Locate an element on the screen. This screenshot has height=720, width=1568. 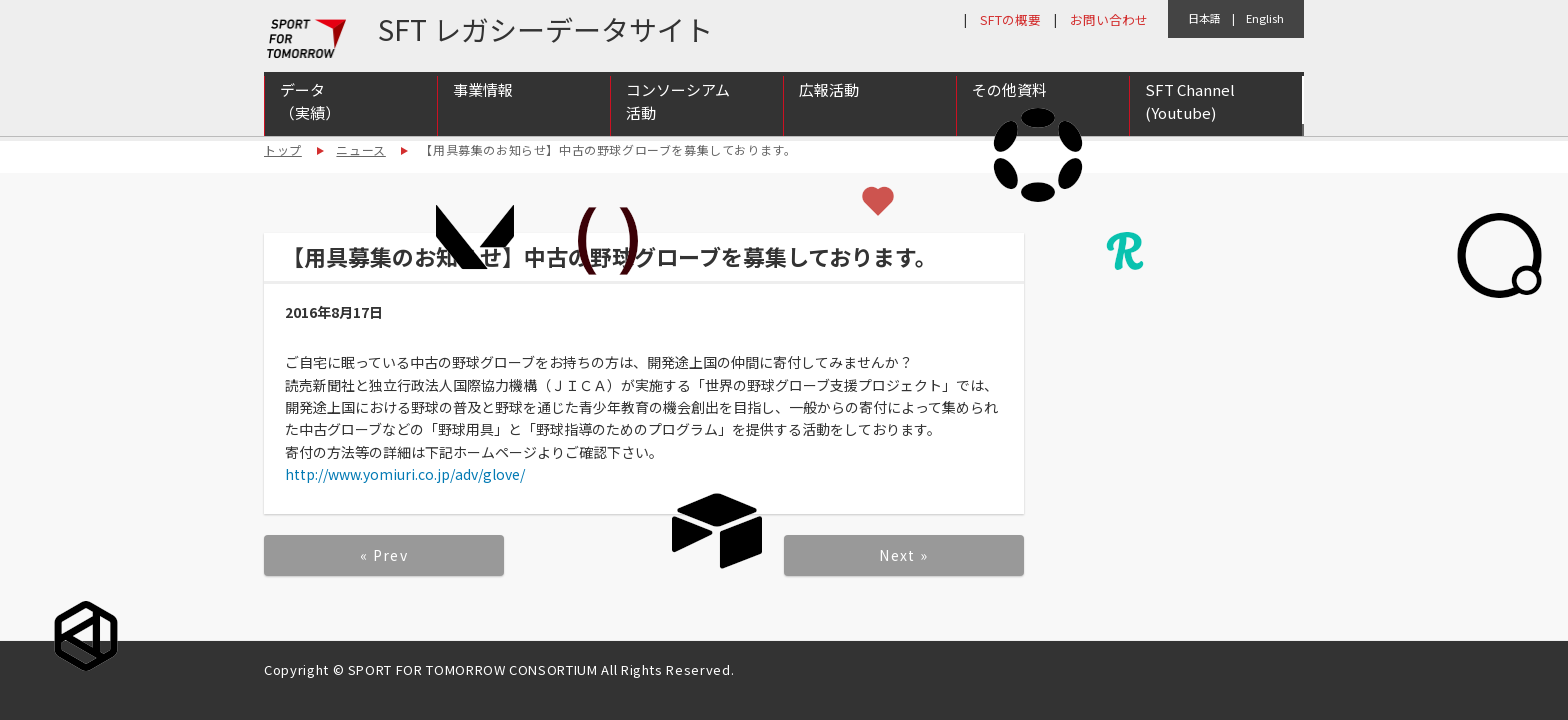
open Airtable app is located at coordinates (717, 531).